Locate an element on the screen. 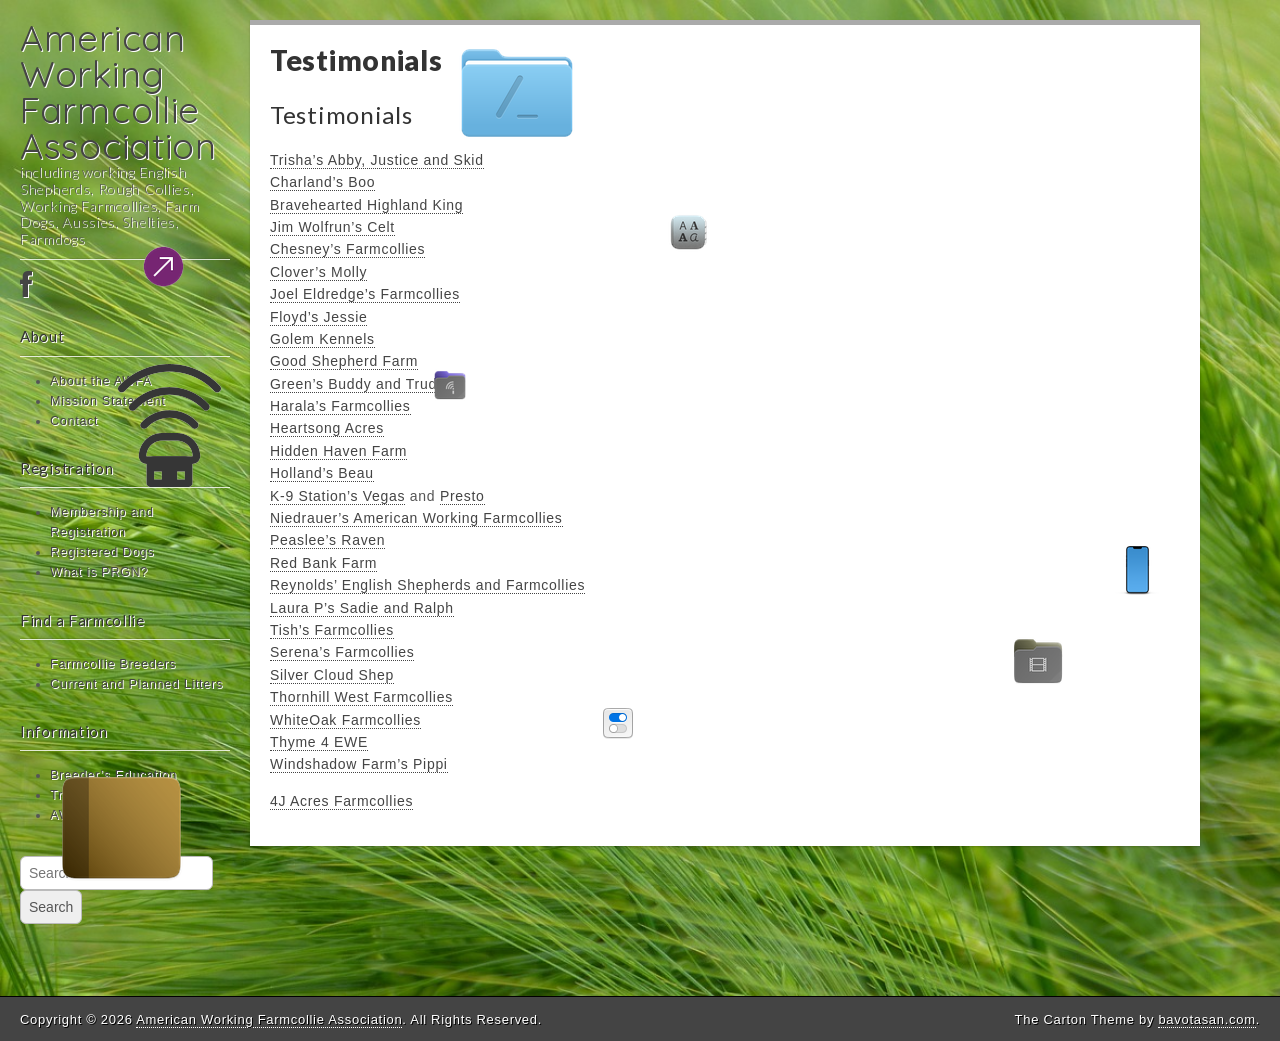  open your videos folder is located at coordinates (1038, 661).